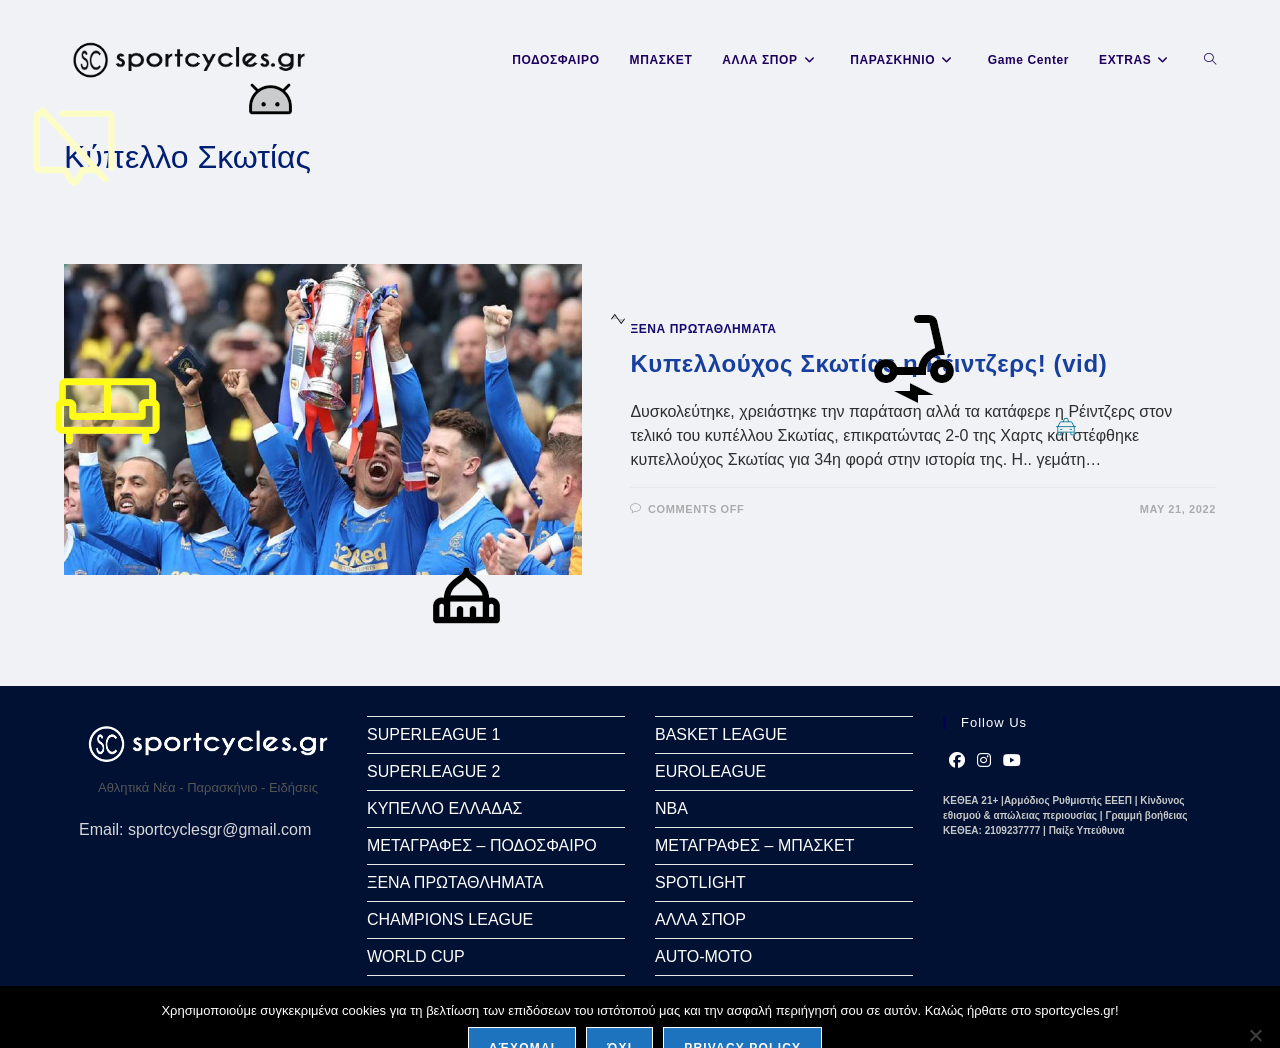  What do you see at coordinates (466, 598) in the screenshot?
I see `indicates a nearby mosque or place of worship` at bounding box center [466, 598].